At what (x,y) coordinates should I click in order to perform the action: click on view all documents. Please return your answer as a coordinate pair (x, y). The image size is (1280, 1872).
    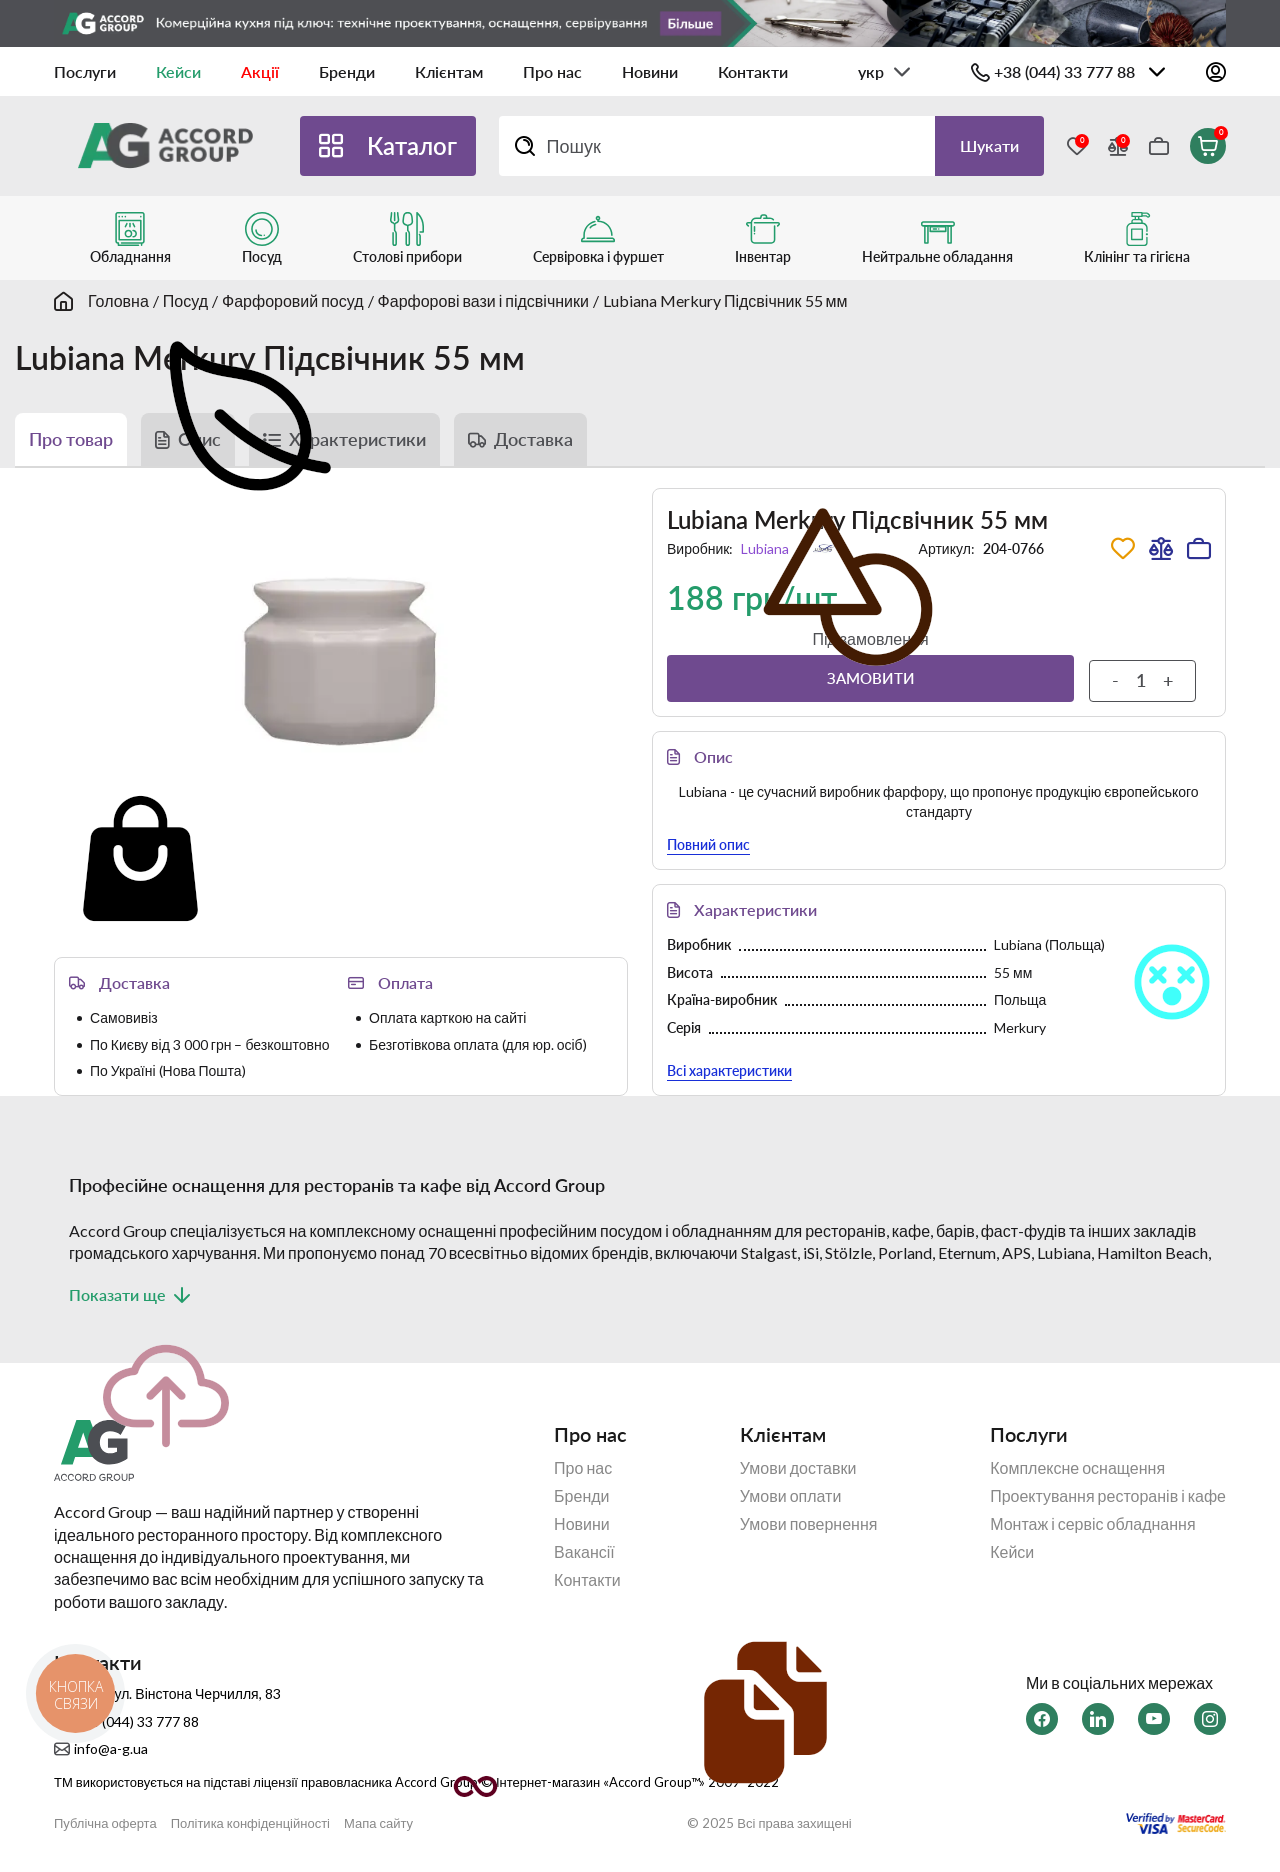
    Looking at the image, I should click on (765, 1712).